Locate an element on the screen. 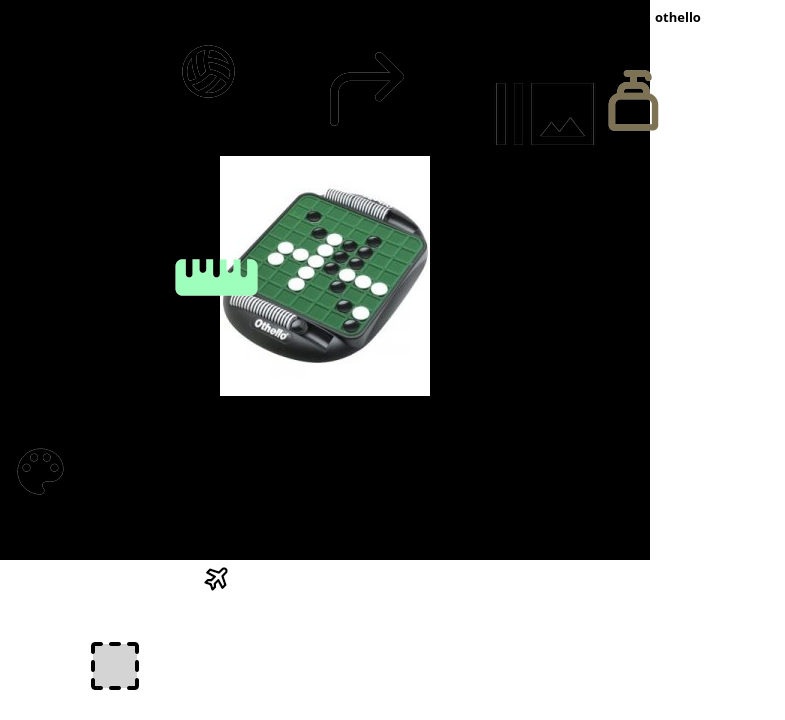 The height and width of the screenshot is (720, 785). access hand washing or hygiene instructions is located at coordinates (633, 101).